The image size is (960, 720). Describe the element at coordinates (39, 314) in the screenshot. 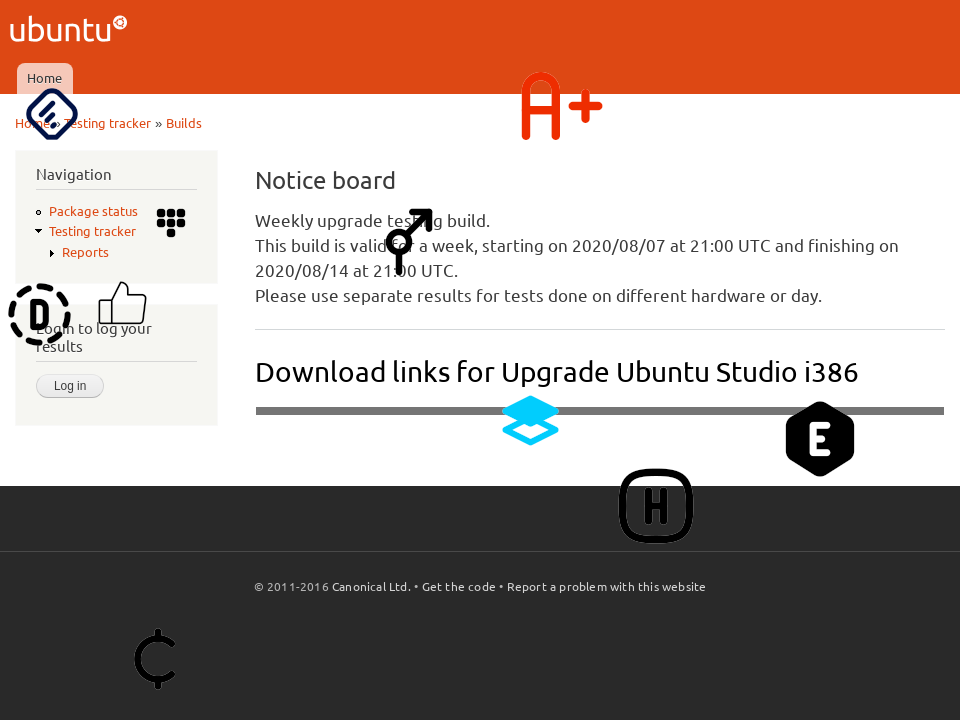

I see `indicates draft or pending status` at that location.